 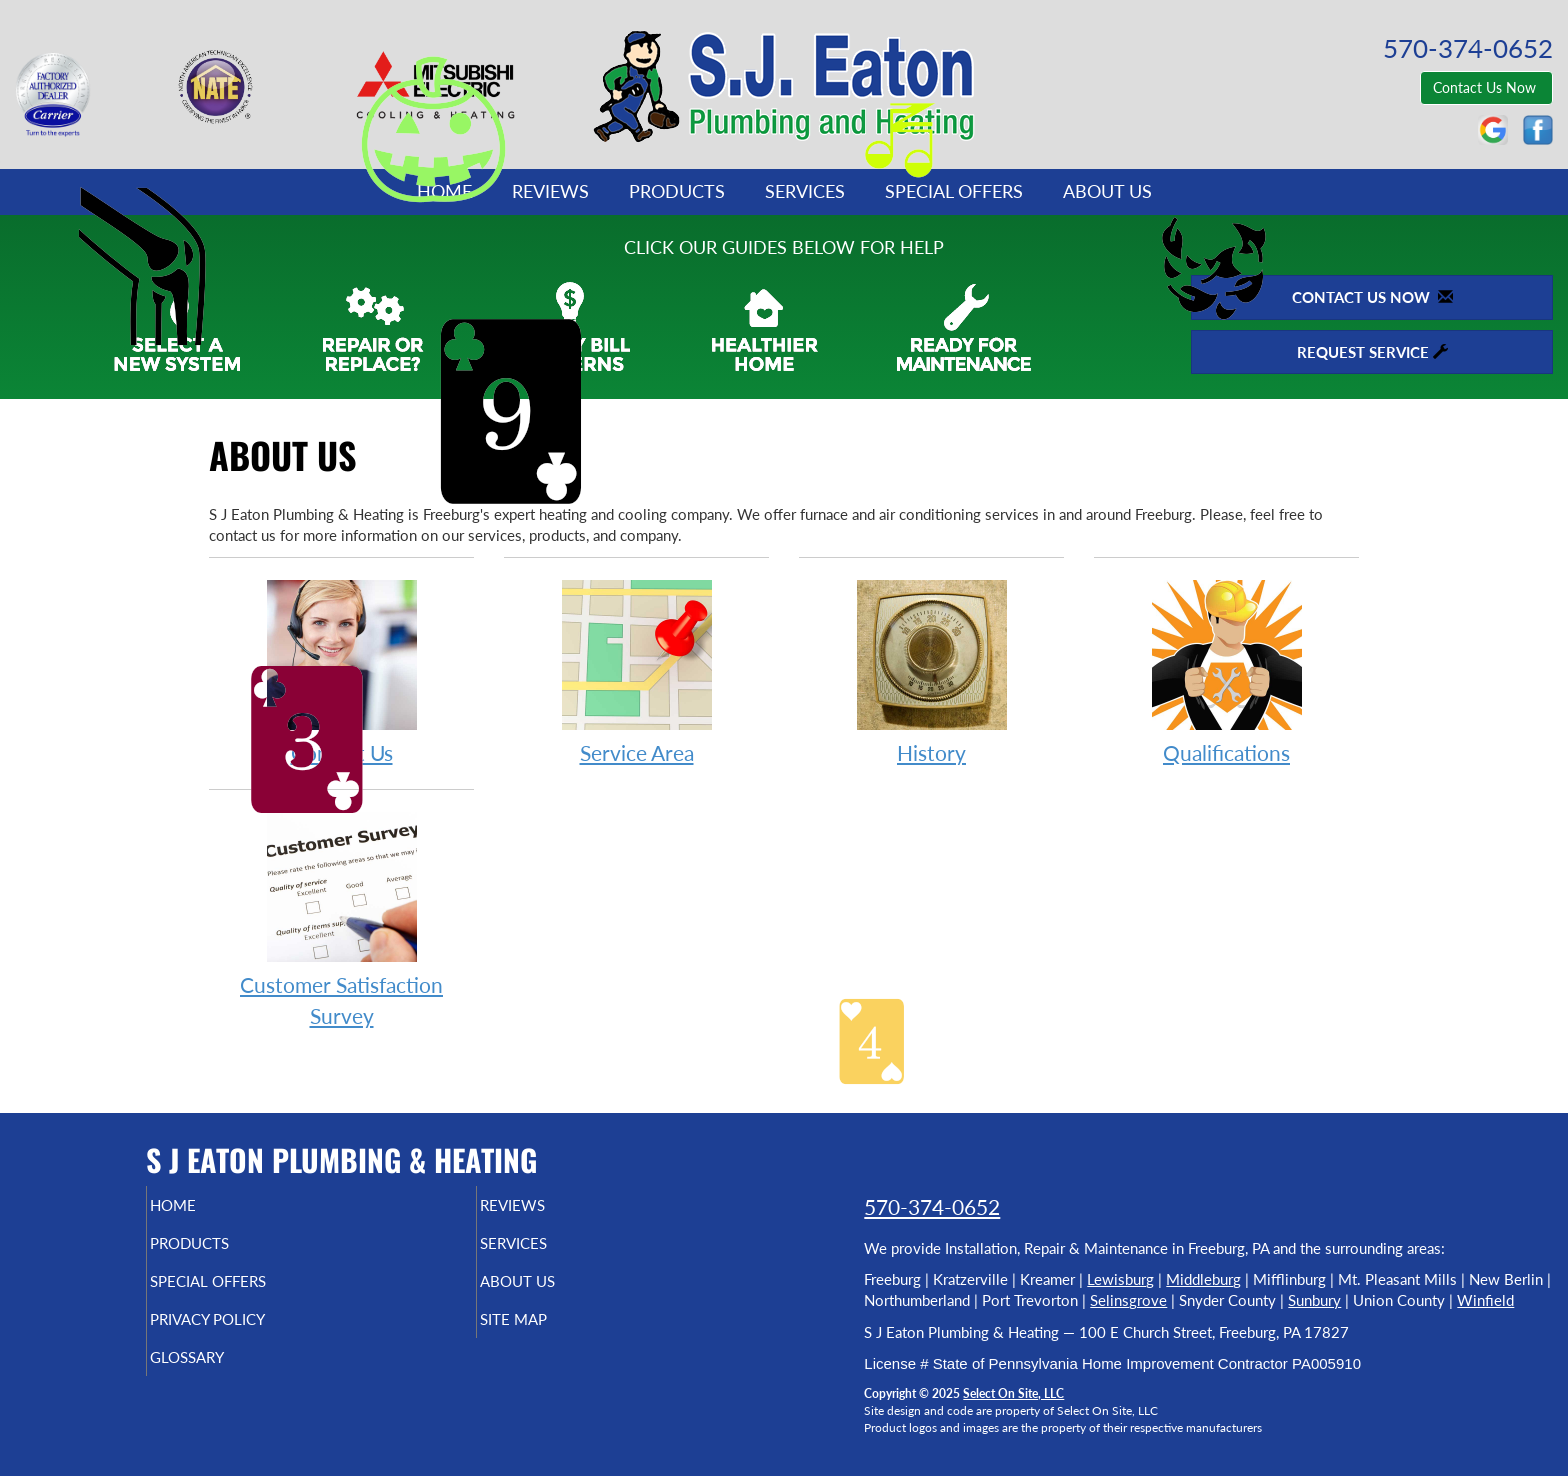 I want to click on nine of clubs playing card, so click(x=510, y=411).